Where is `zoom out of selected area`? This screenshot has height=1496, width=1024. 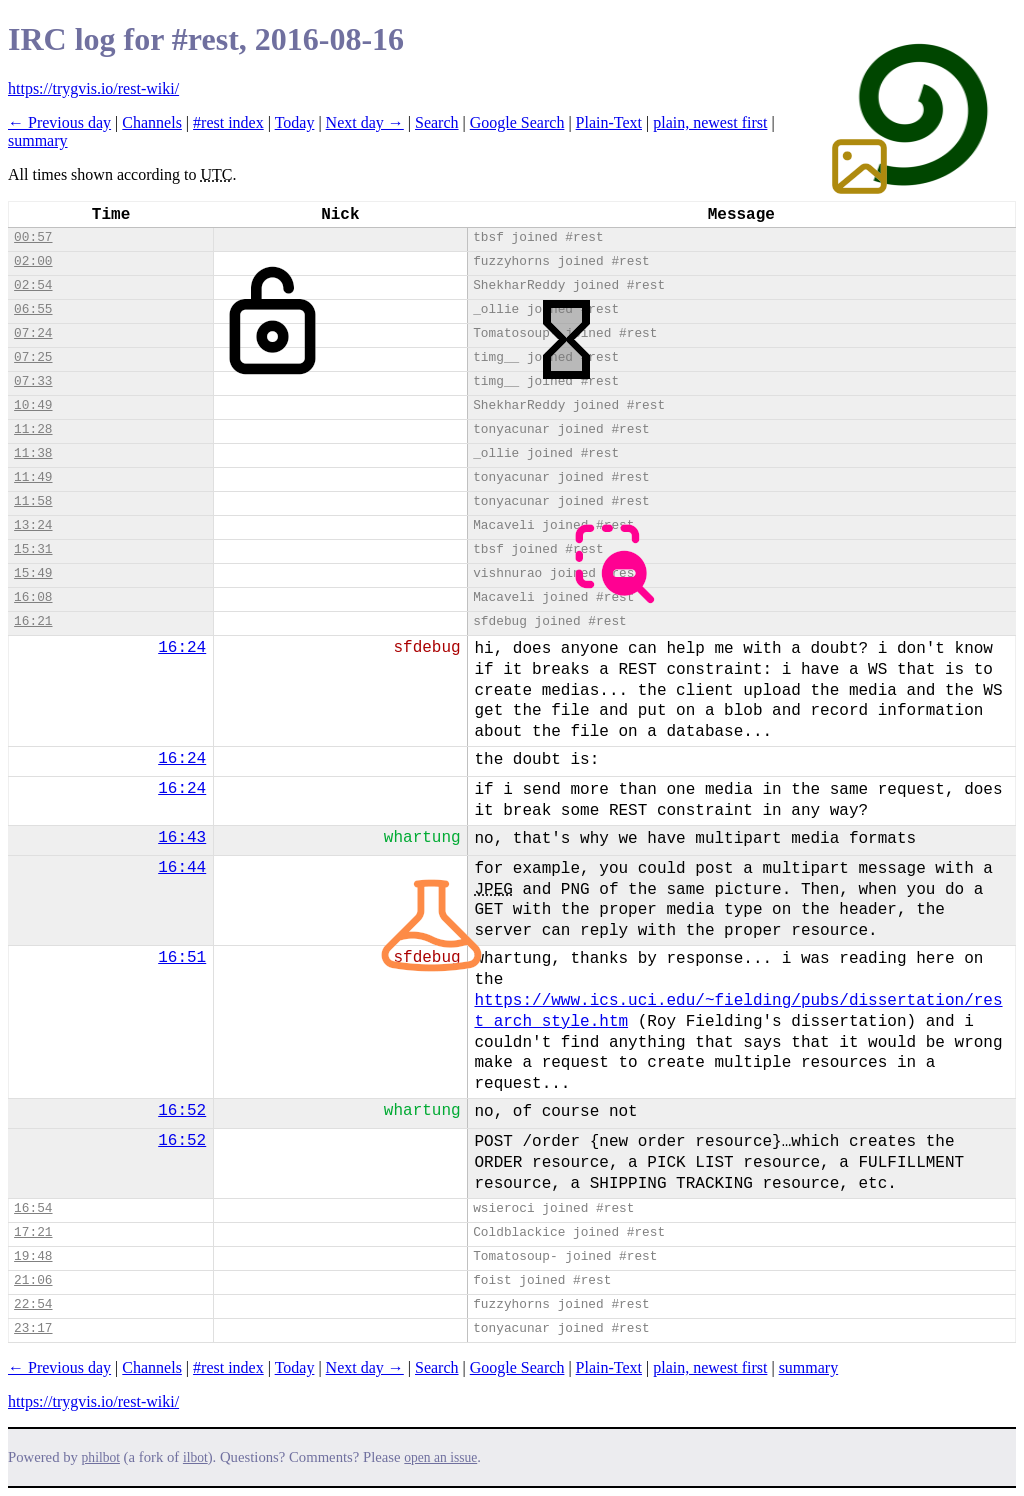 zoom out of selected area is located at coordinates (613, 562).